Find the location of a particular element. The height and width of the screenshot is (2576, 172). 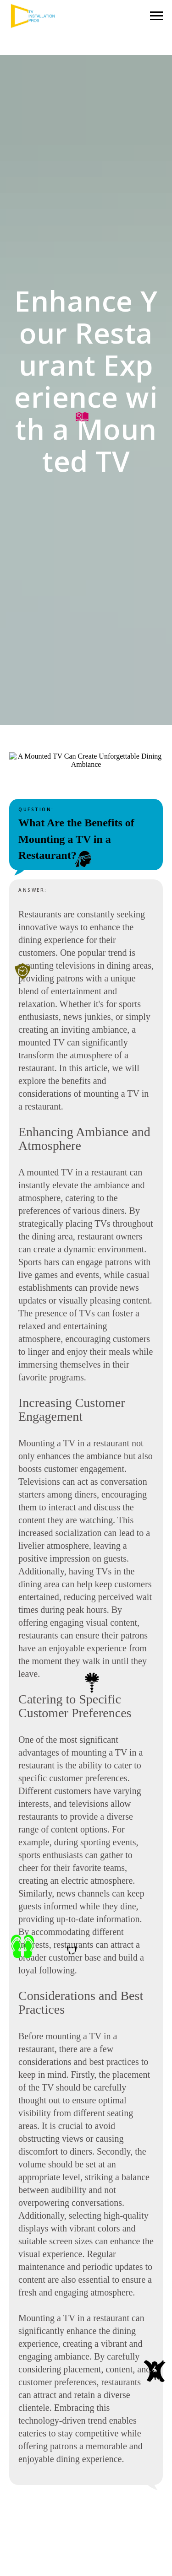

select animal hide material or resource is located at coordinates (155, 2371).